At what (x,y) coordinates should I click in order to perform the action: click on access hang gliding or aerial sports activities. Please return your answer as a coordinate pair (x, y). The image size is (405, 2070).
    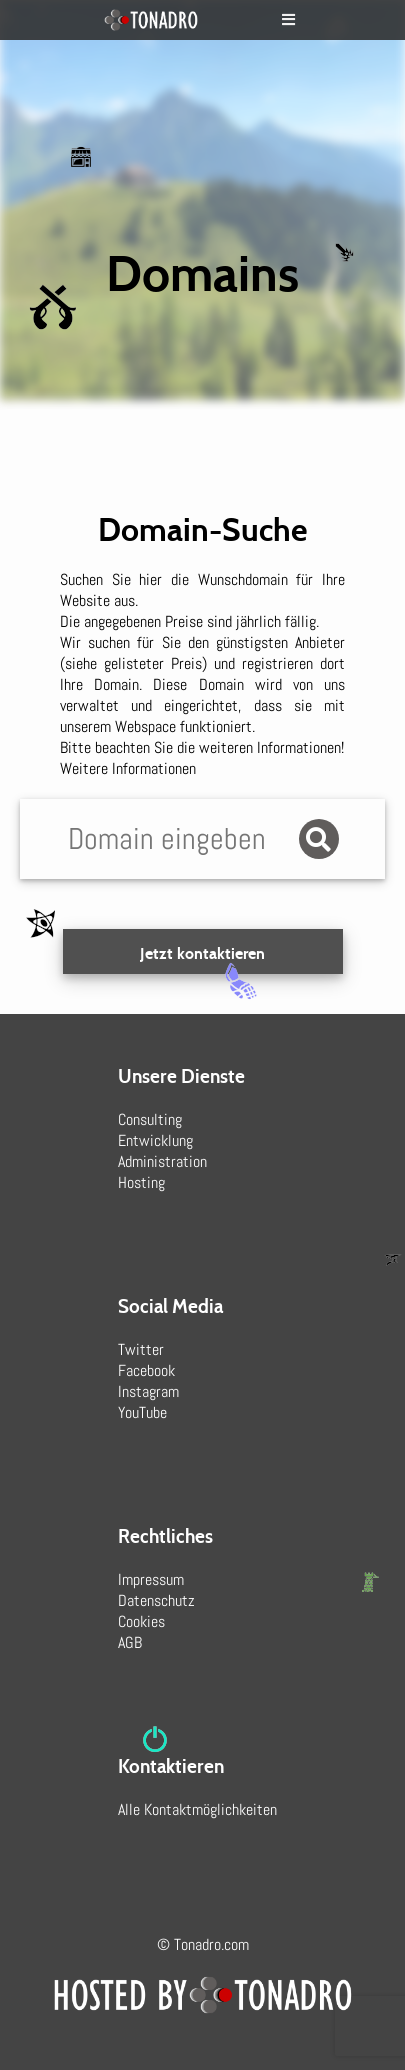
    Looking at the image, I should click on (393, 1260).